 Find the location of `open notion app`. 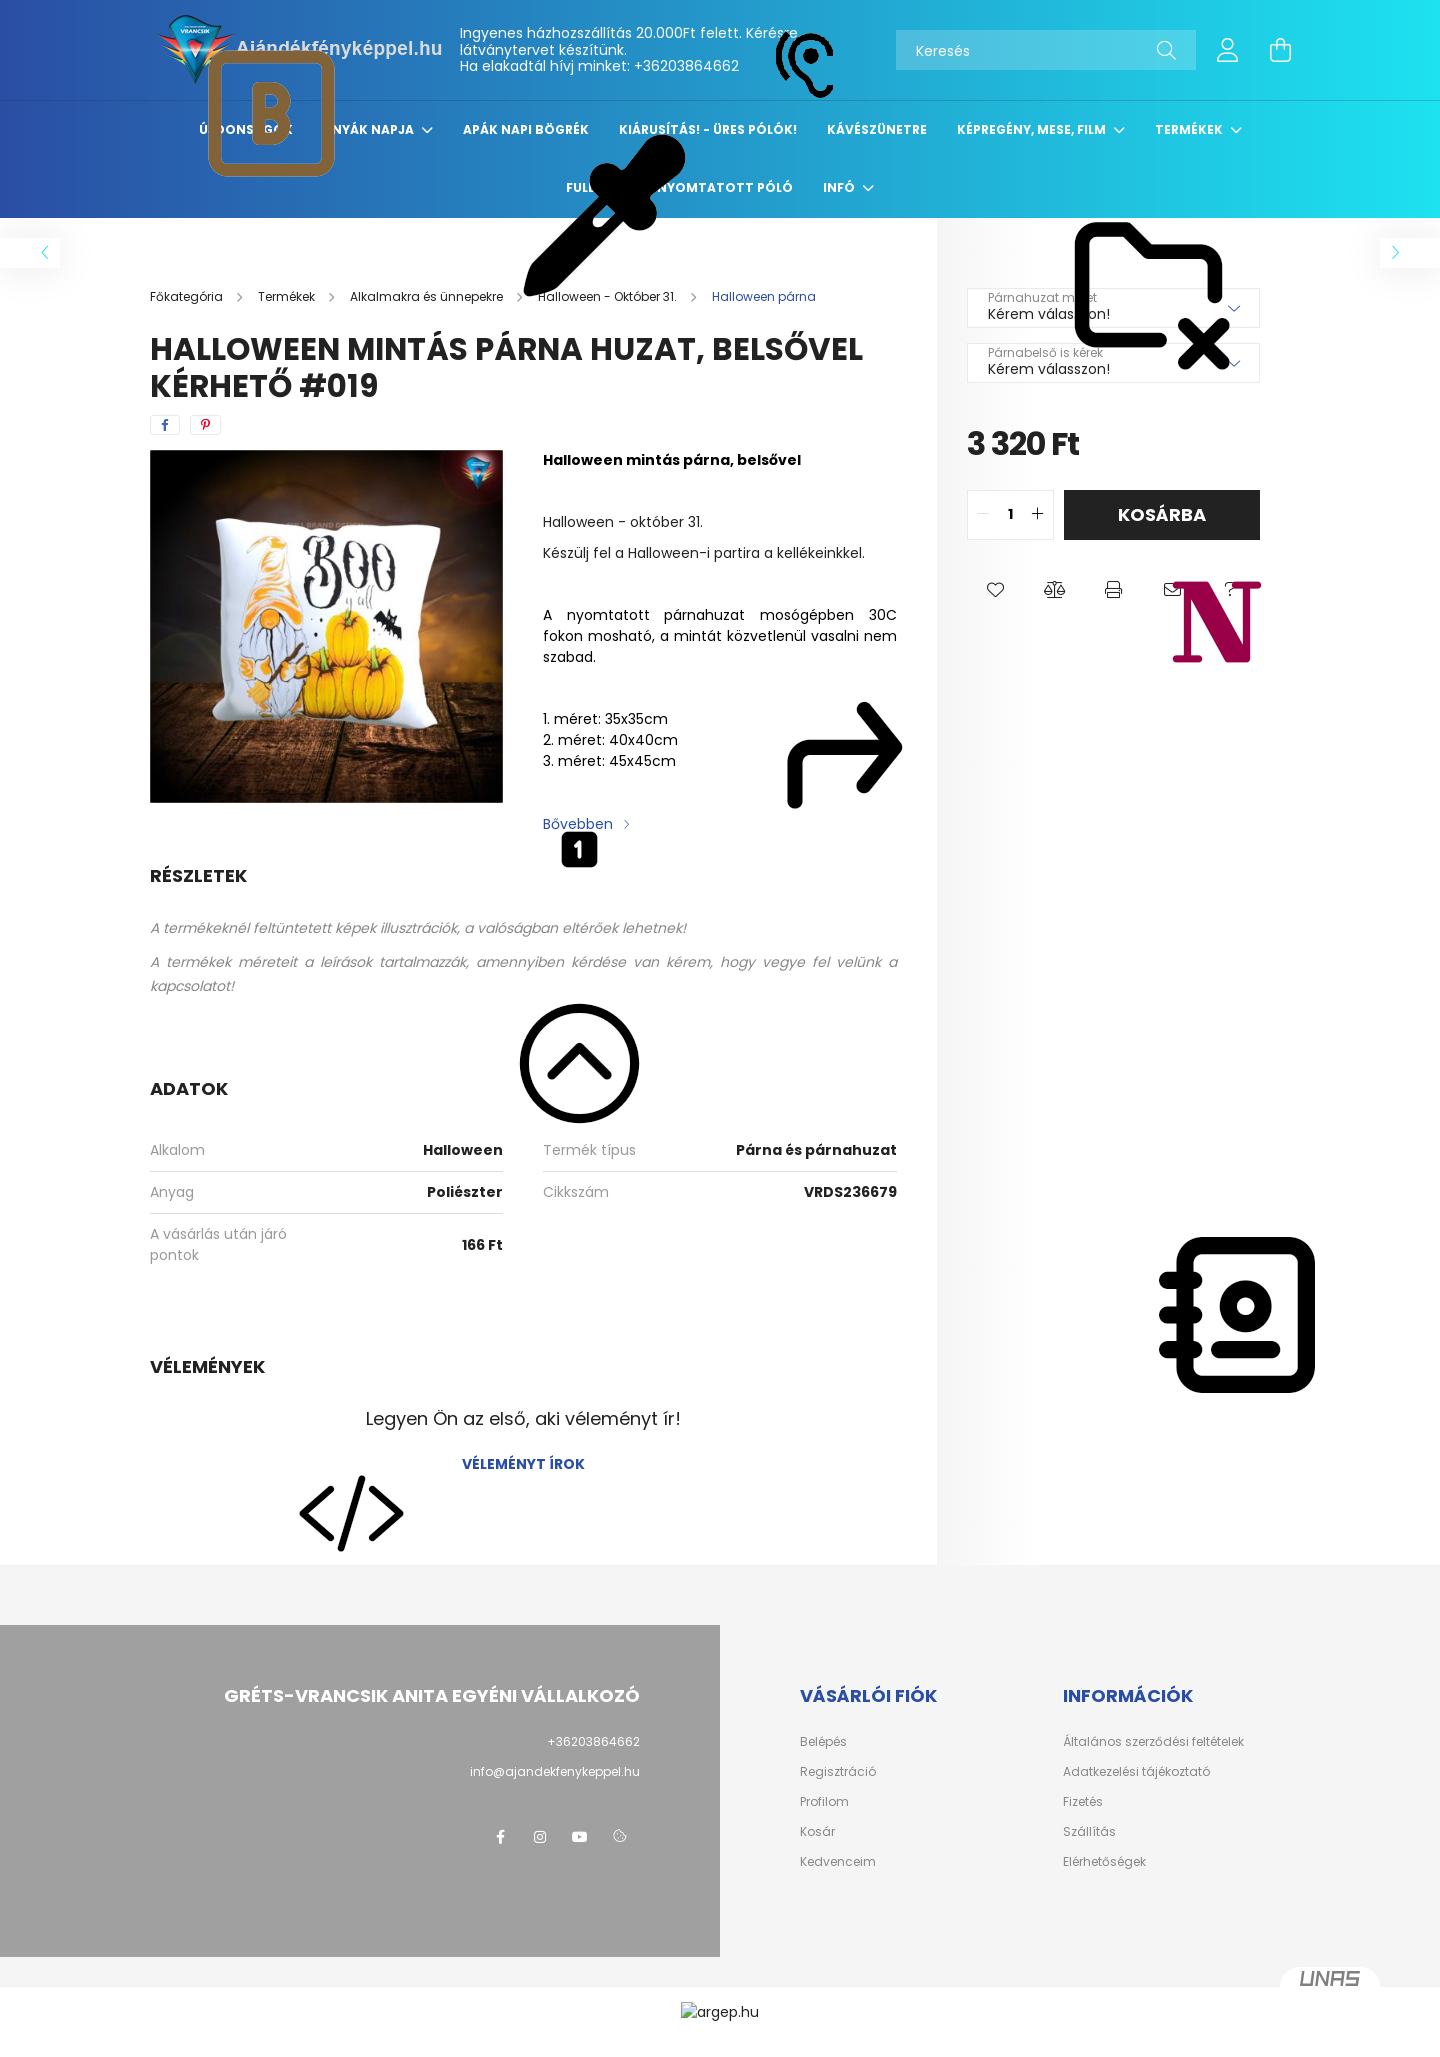

open notion app is located at coordinates (1217, 622).